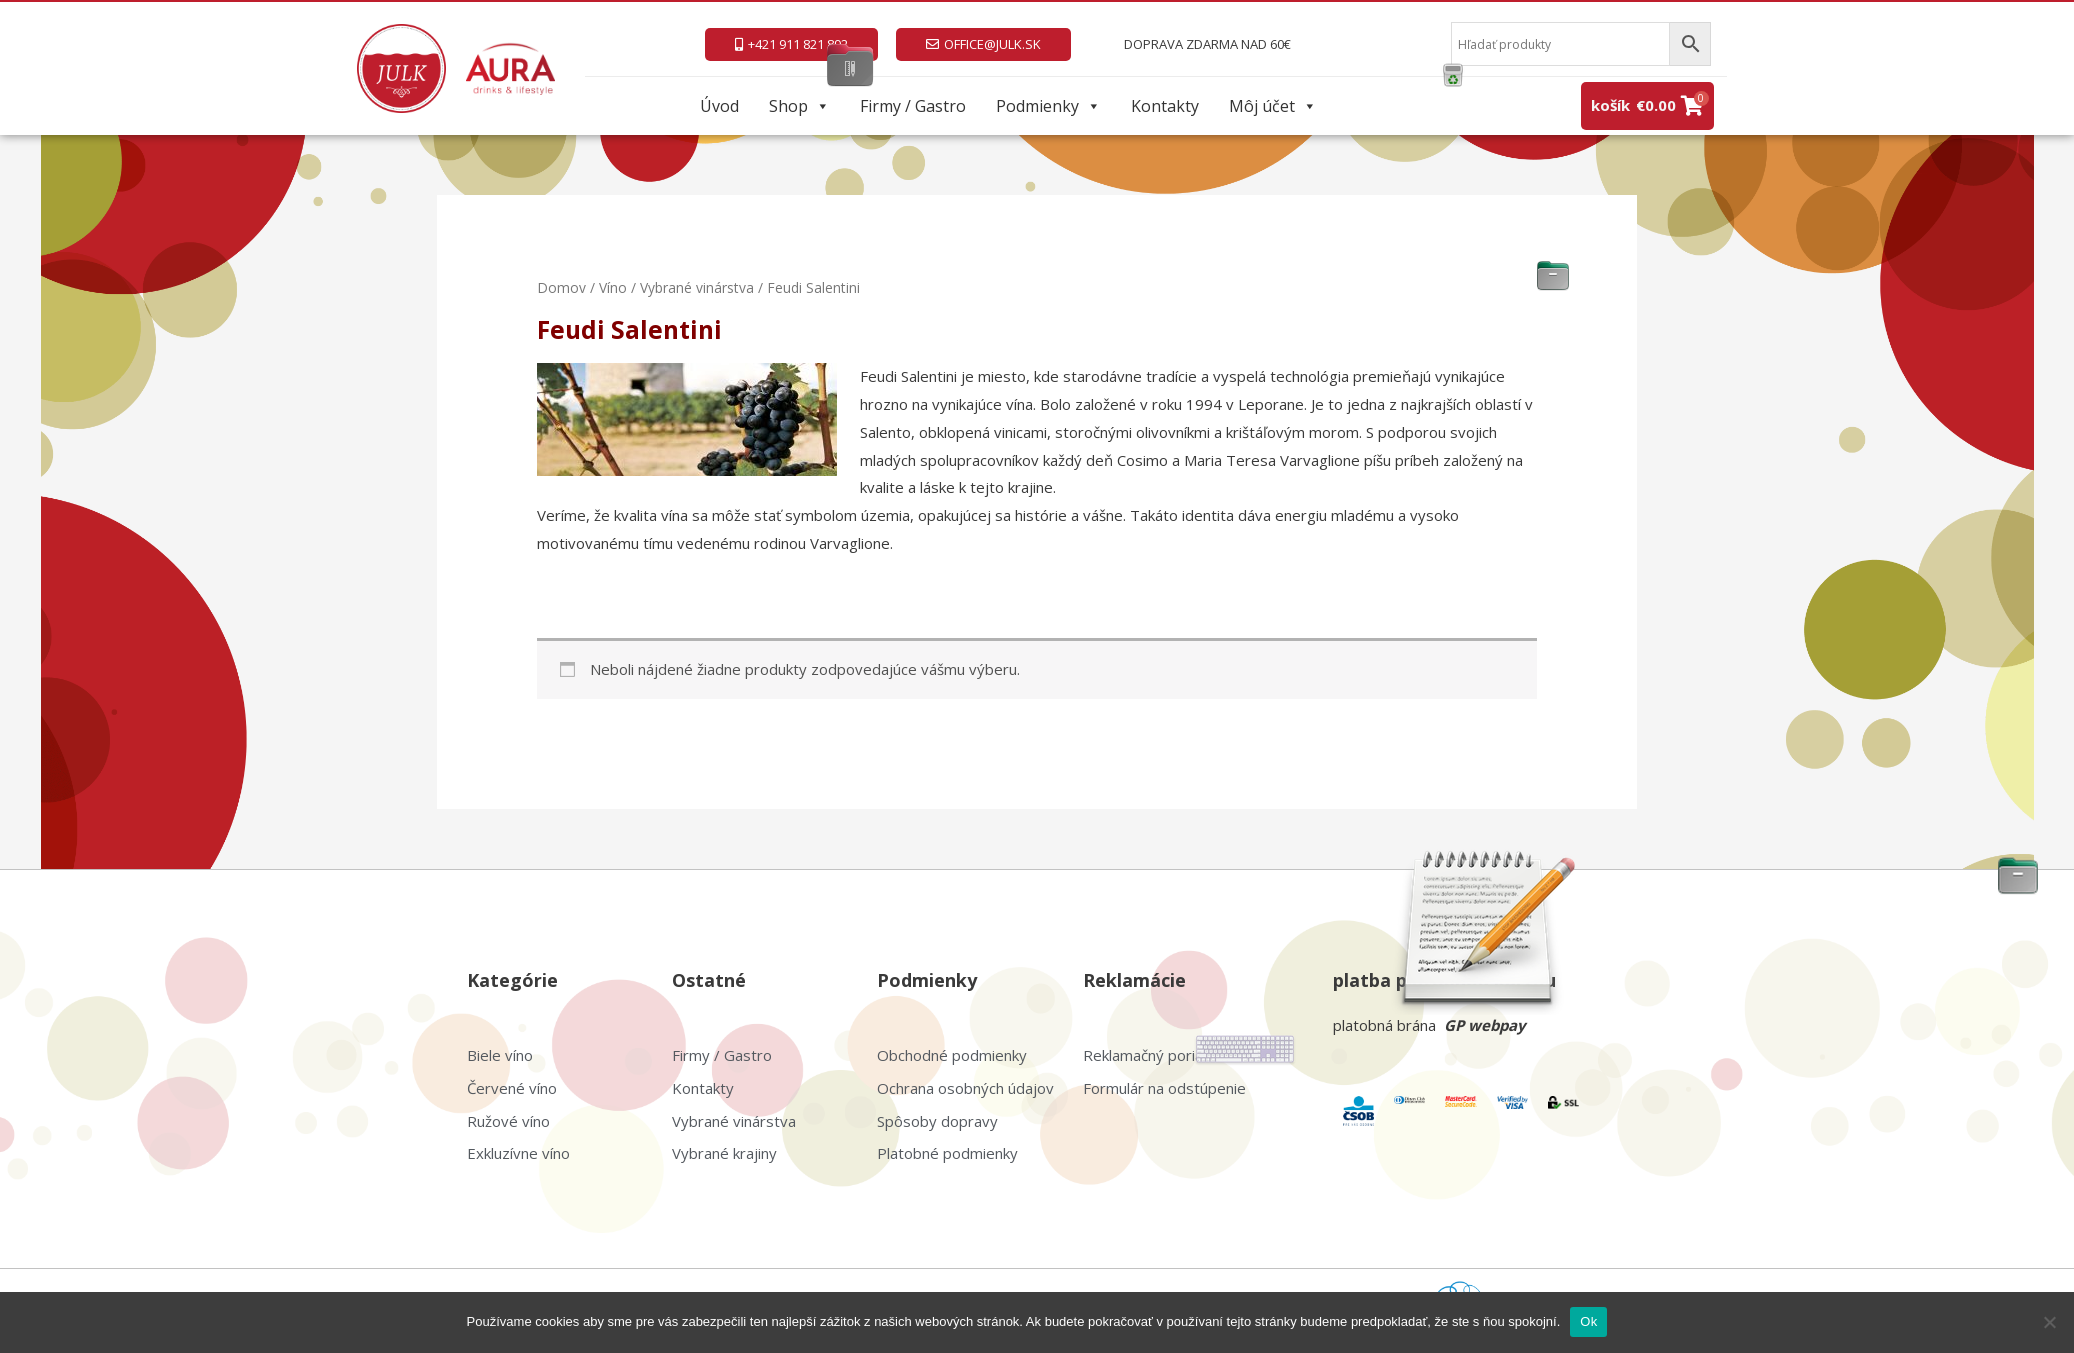 This screenshot has width=2074, height=1353. What do you see at coordinates (2018, 875) in the screenshot?
I see `open file manager application` at bounding box center [2018, 875].